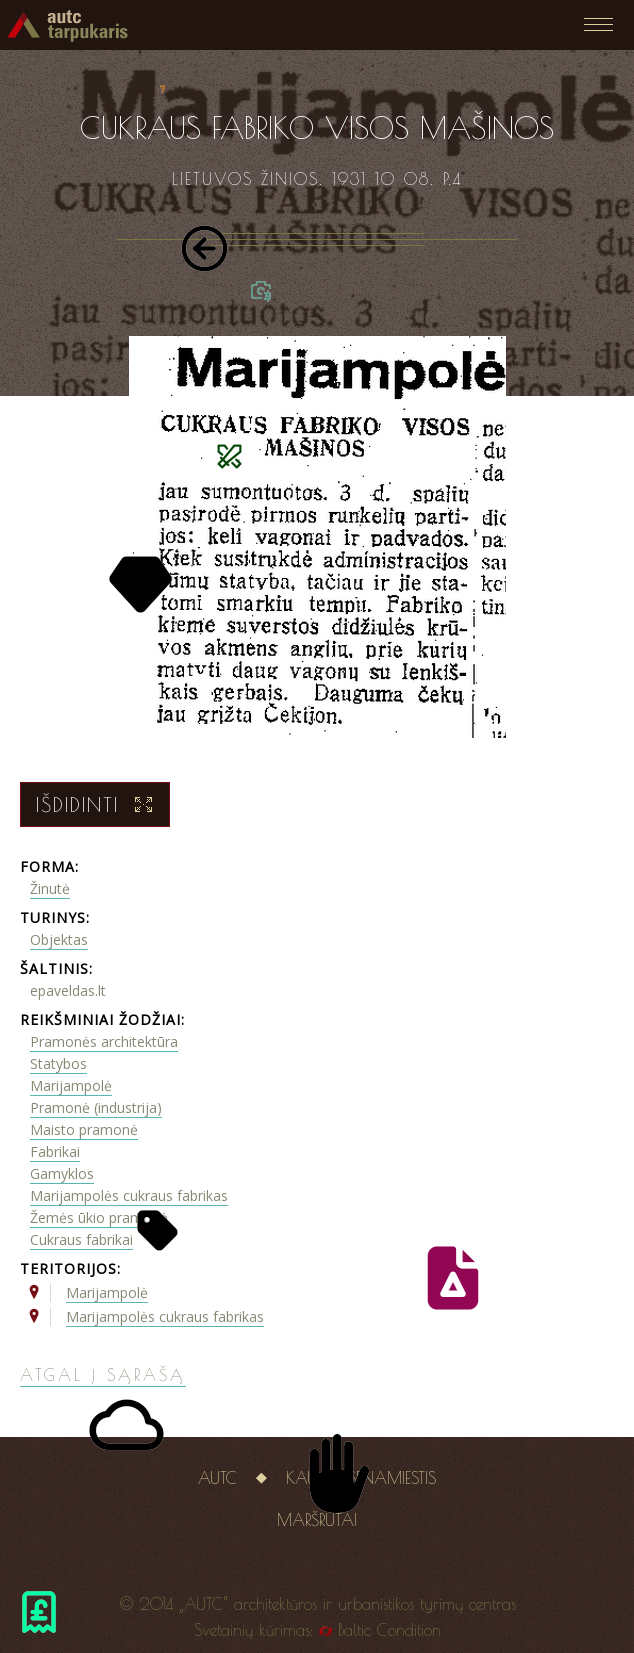 This screenshot has height=1653, width=634. Describe the element at coordinates (156, 1229) in the screenshot. I see `add a tag or label to an item` at that location.